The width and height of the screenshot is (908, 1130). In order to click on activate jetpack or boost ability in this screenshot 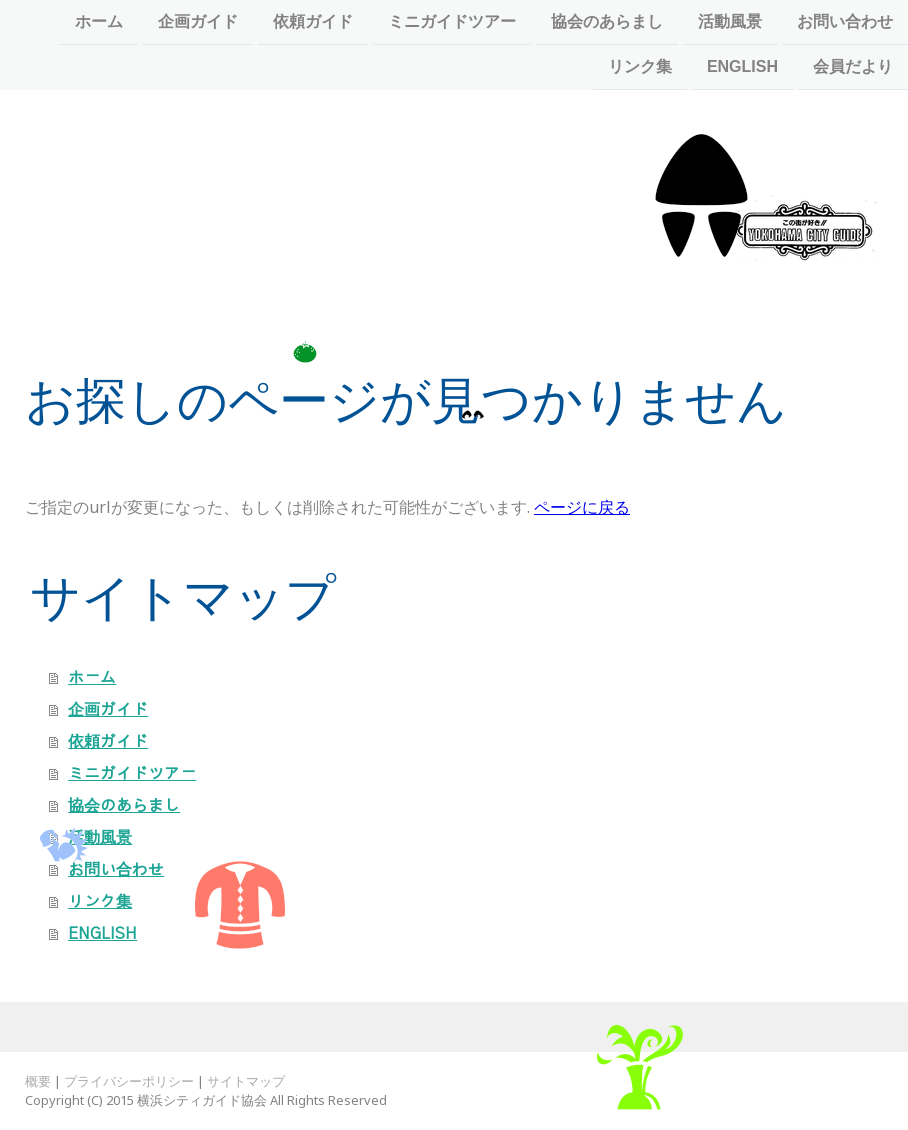, I will do `click(701, 195)`.